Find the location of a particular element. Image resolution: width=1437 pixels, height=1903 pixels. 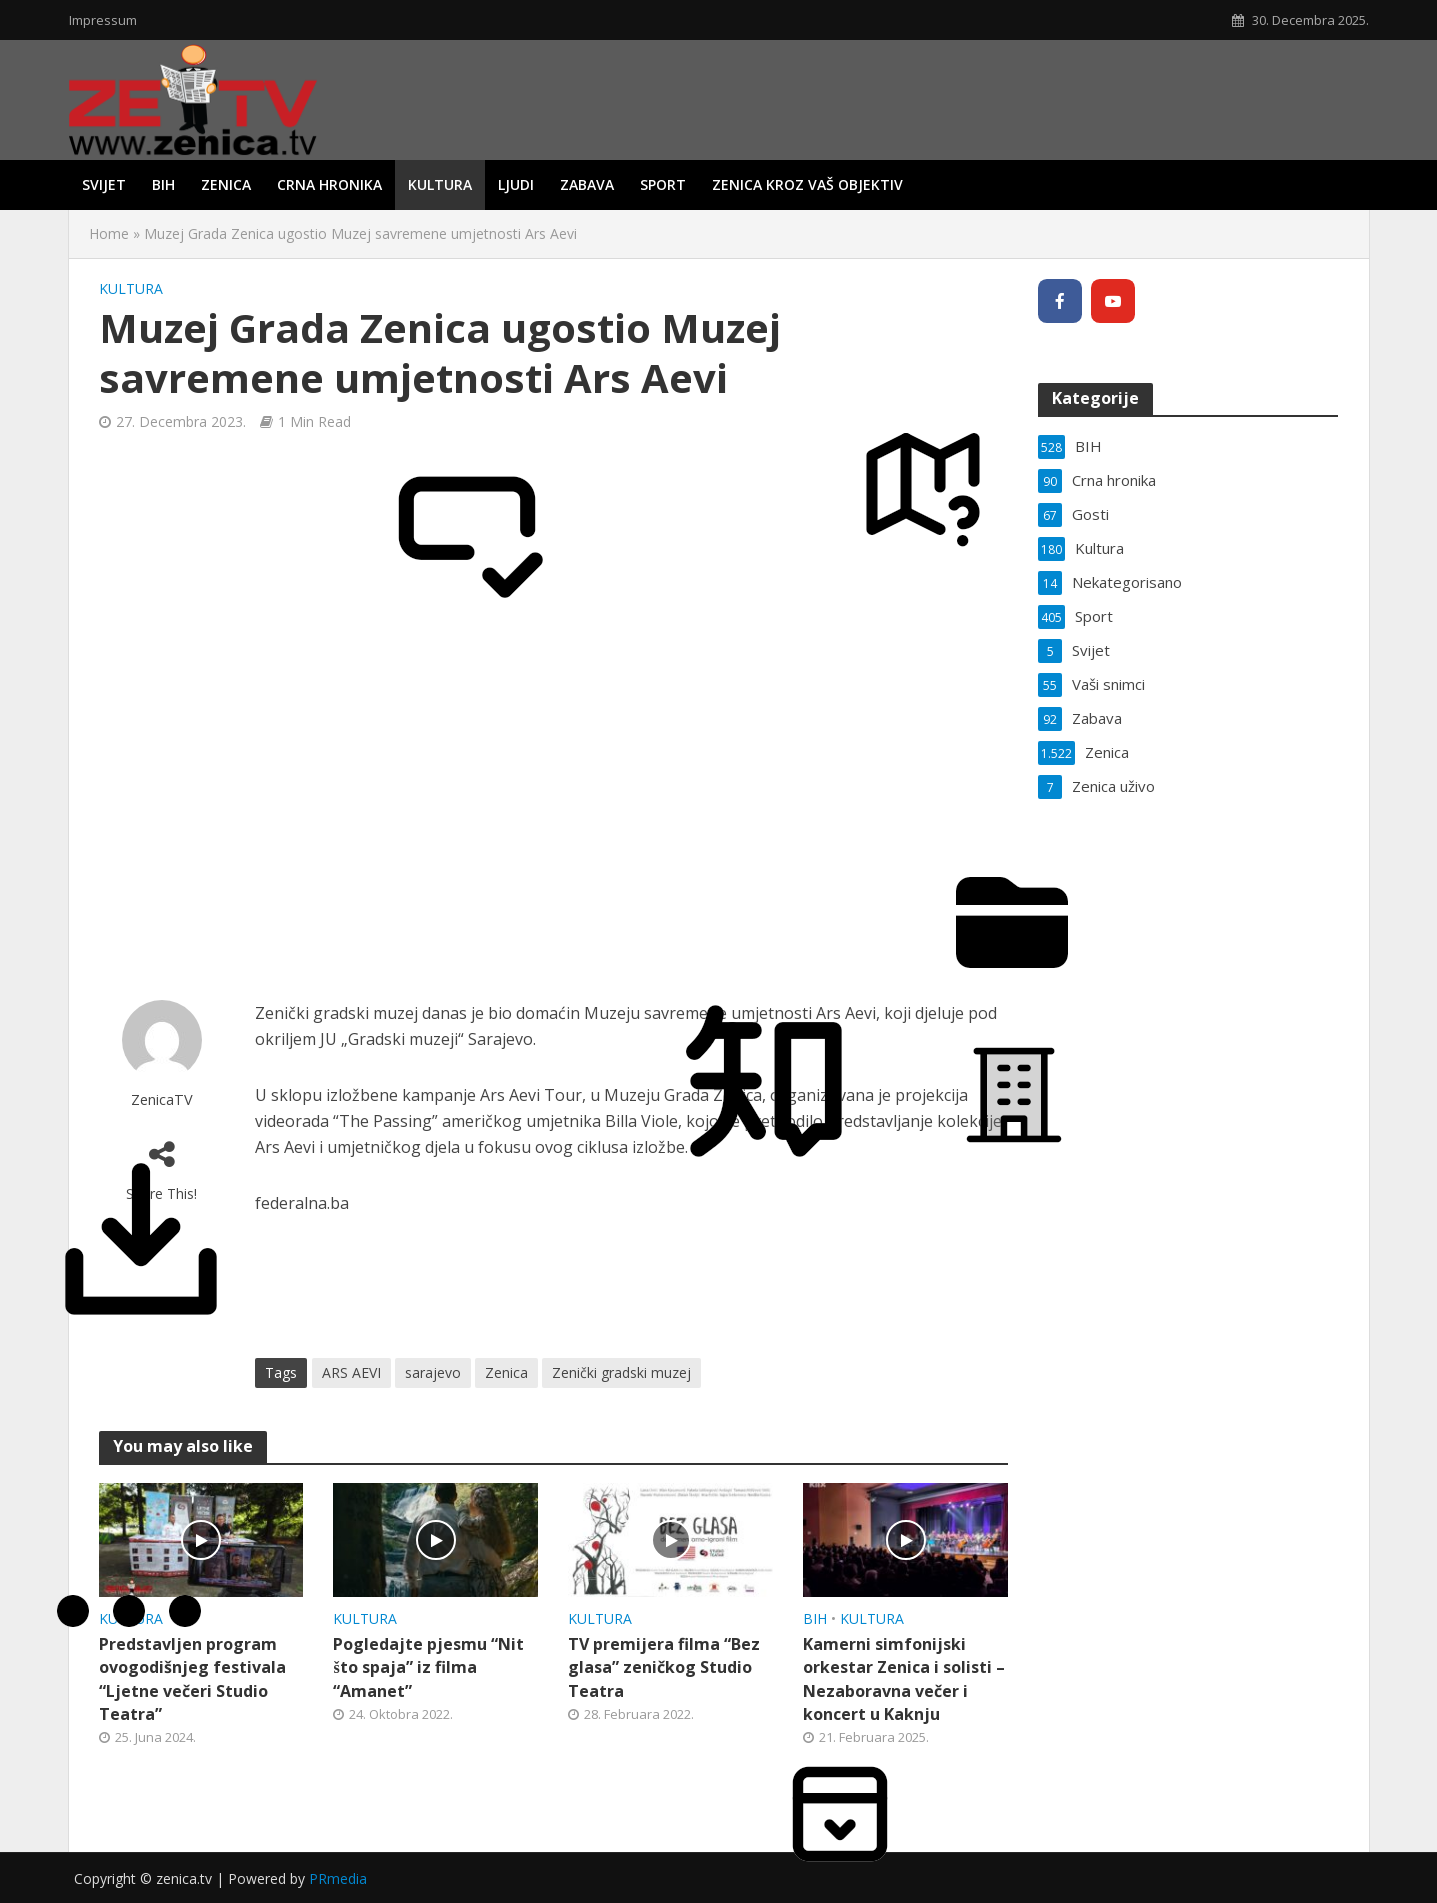

input field validated successfully is located at coordinates (467, 522).